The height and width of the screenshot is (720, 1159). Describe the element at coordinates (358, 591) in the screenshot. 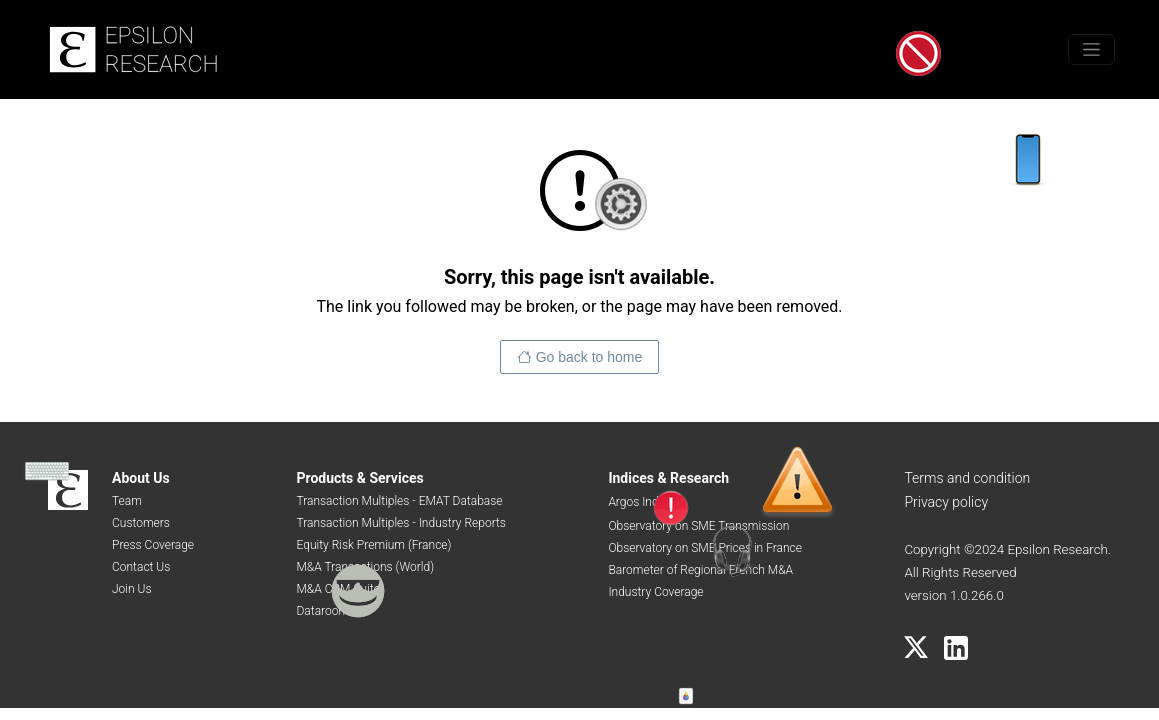

I see `react with a cool or confident emoji` at that location.